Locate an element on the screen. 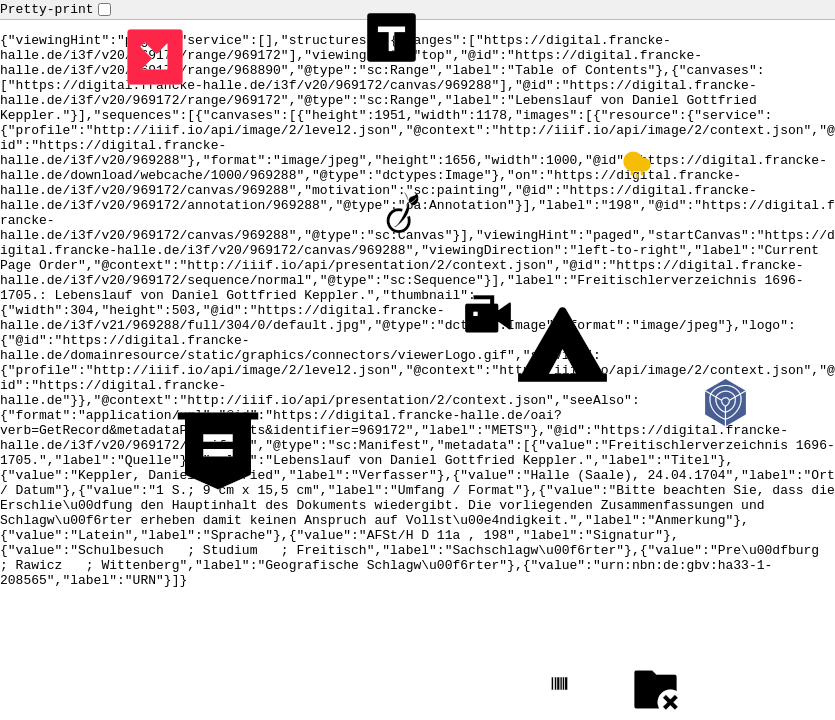 This screenshot has width=835, height=720. visit or connect to Viadeo professional network is located at coordinates (402, 212).